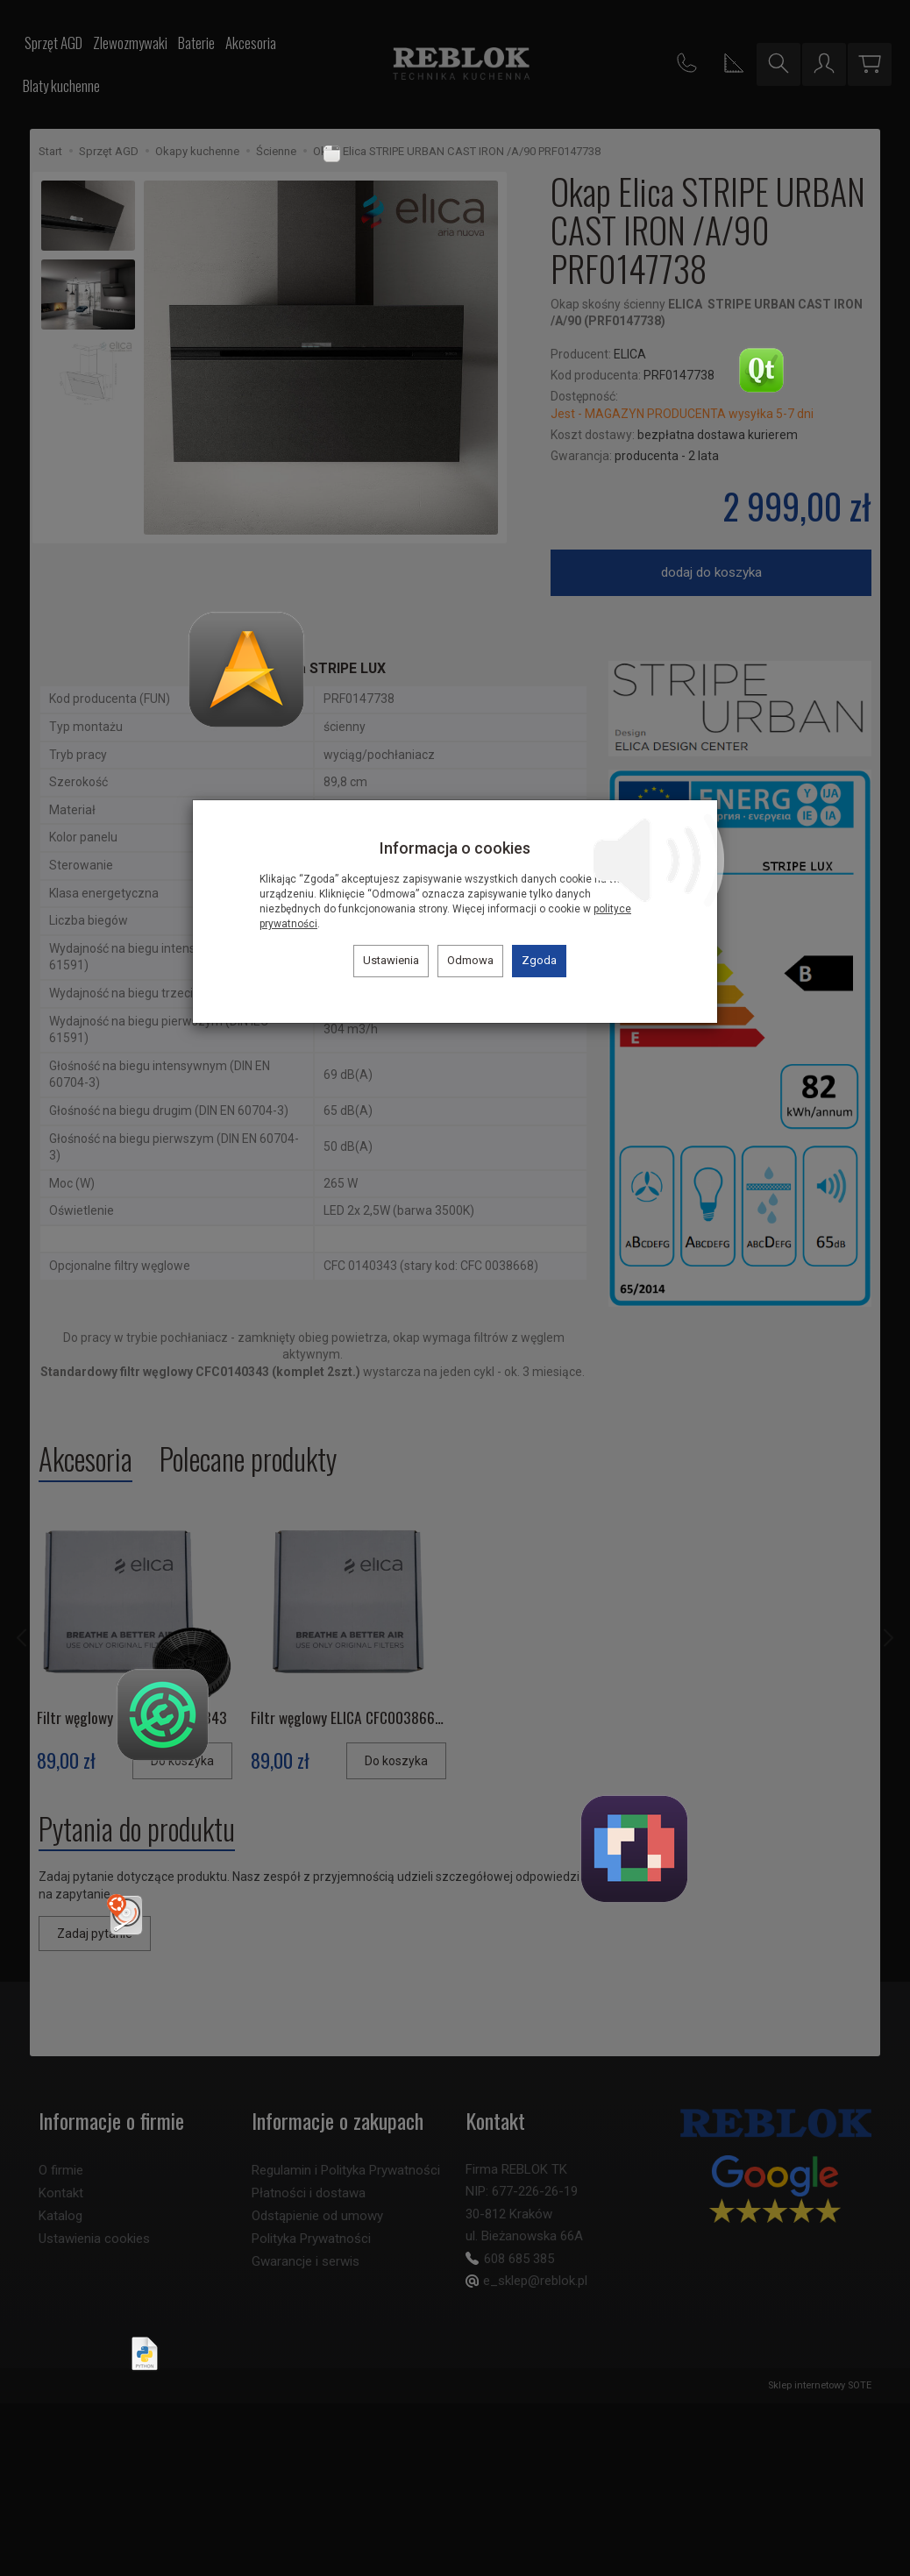 This screenshot has height=2576, width=910. Describe the element at coordinates (331, 153) in the screenshot. I see `customize window decoration settings` at that location.